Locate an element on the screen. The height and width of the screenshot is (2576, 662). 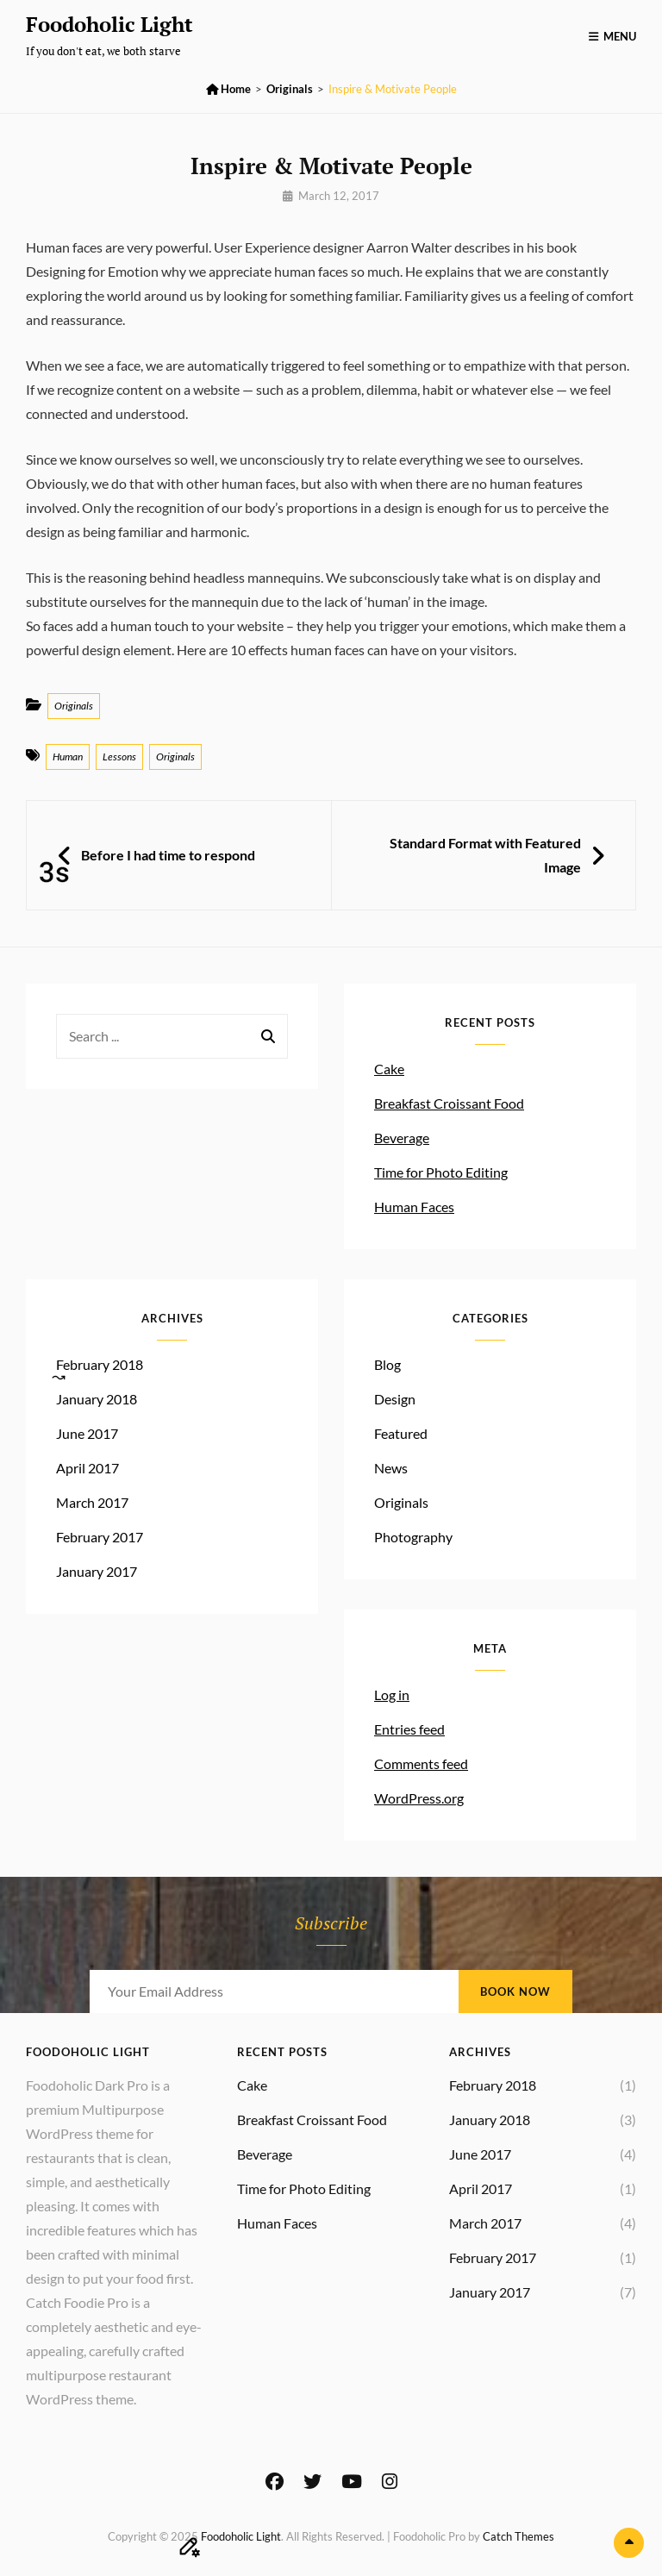
set a 3-second timer is located at coordinates (53, 872).